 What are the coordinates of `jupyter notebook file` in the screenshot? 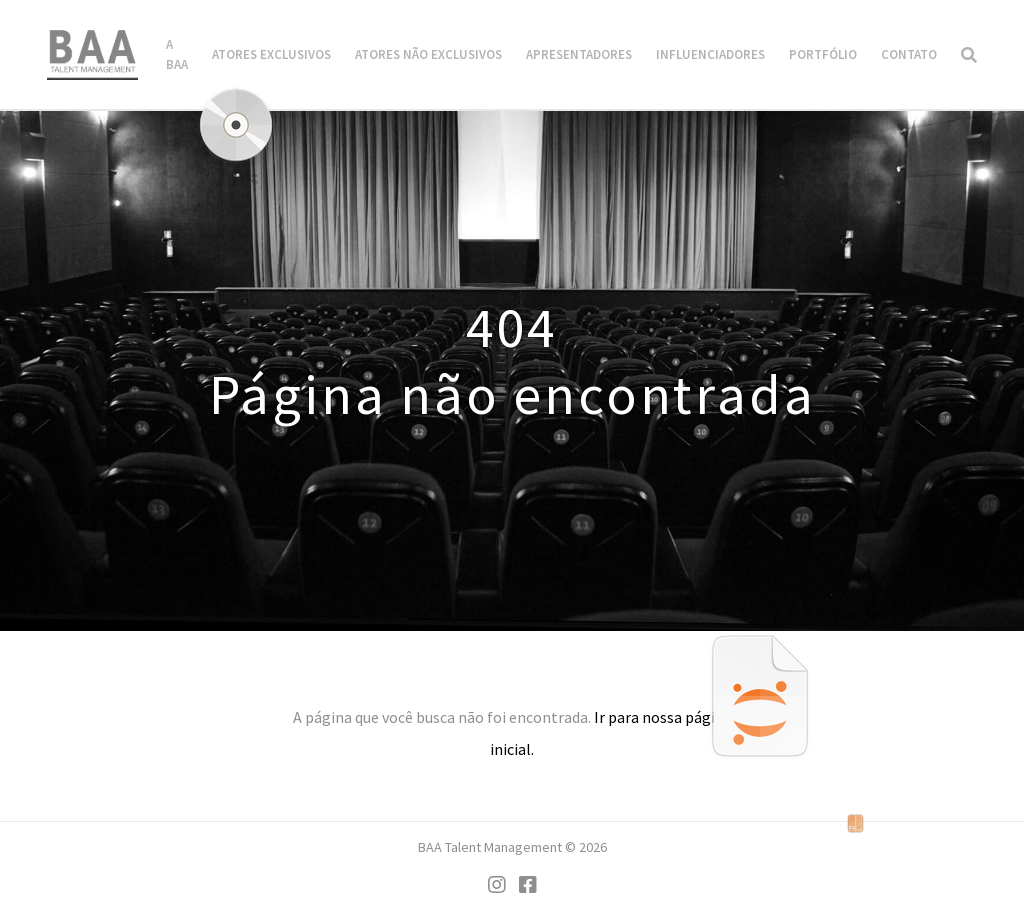 It's located at (760, 696).